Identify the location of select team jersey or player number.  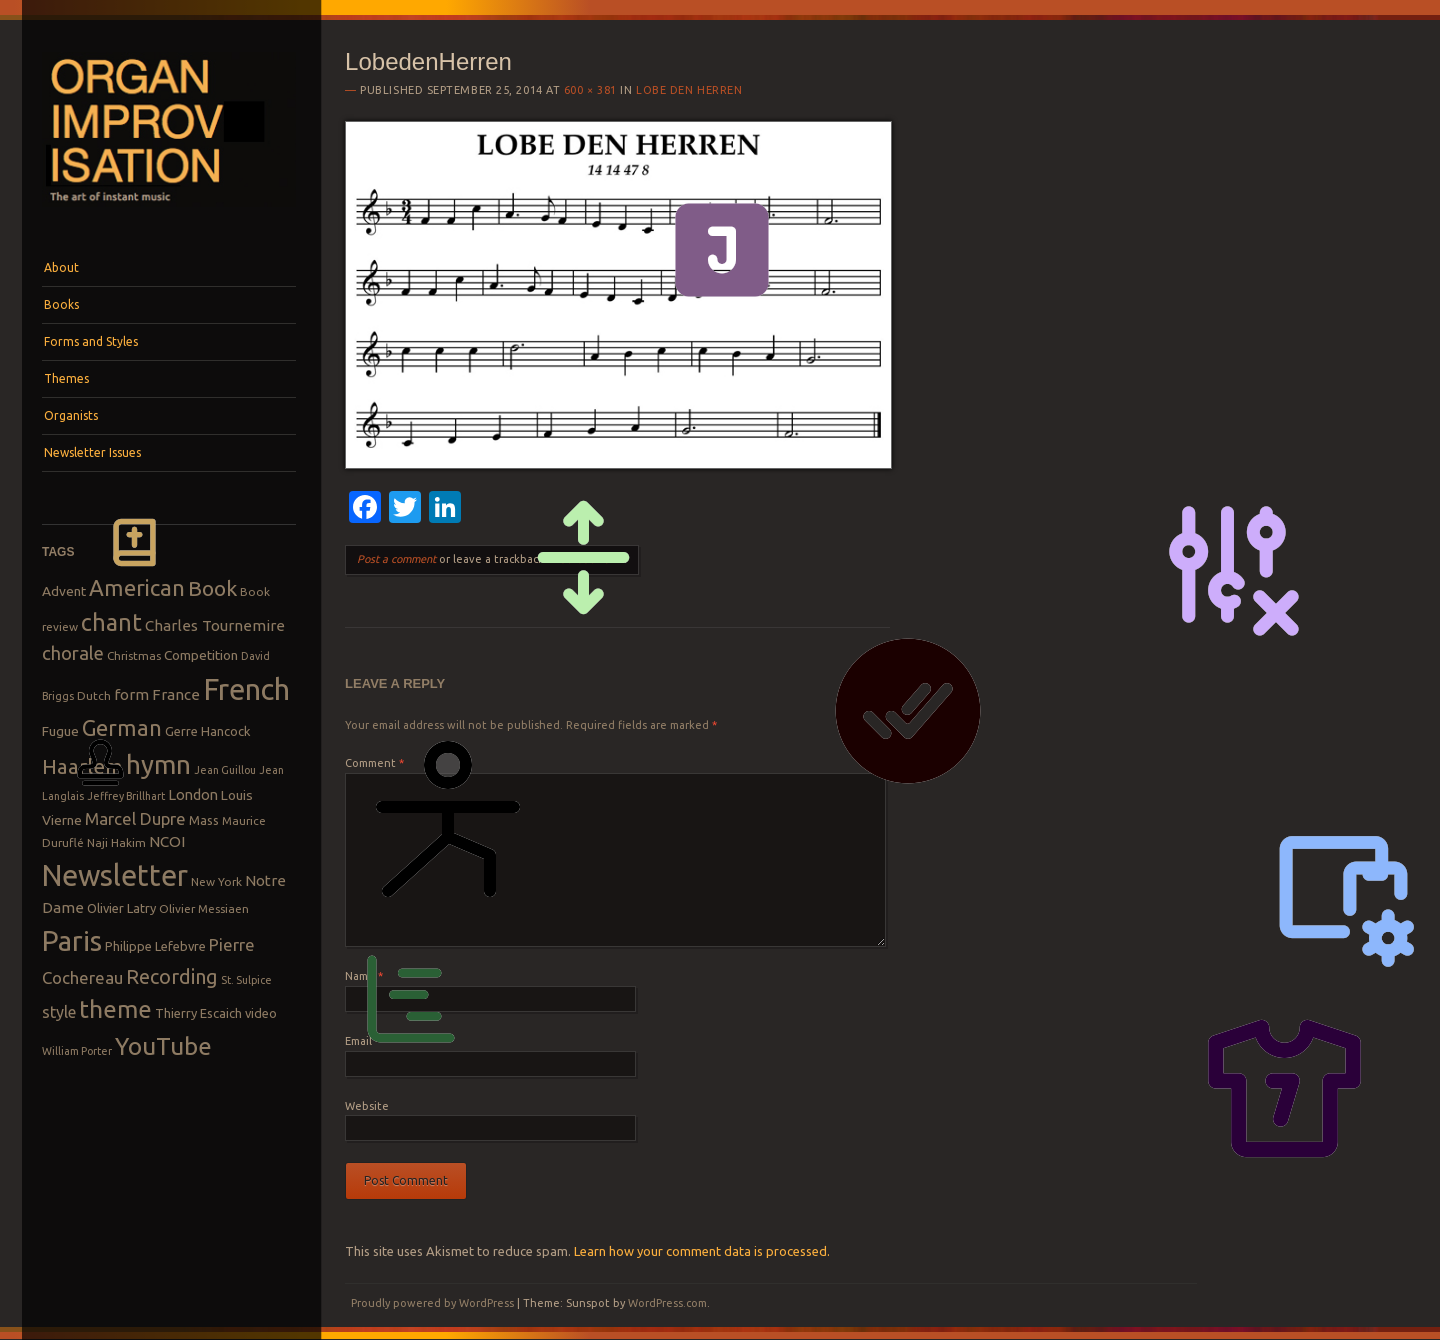
(1284, 1088).